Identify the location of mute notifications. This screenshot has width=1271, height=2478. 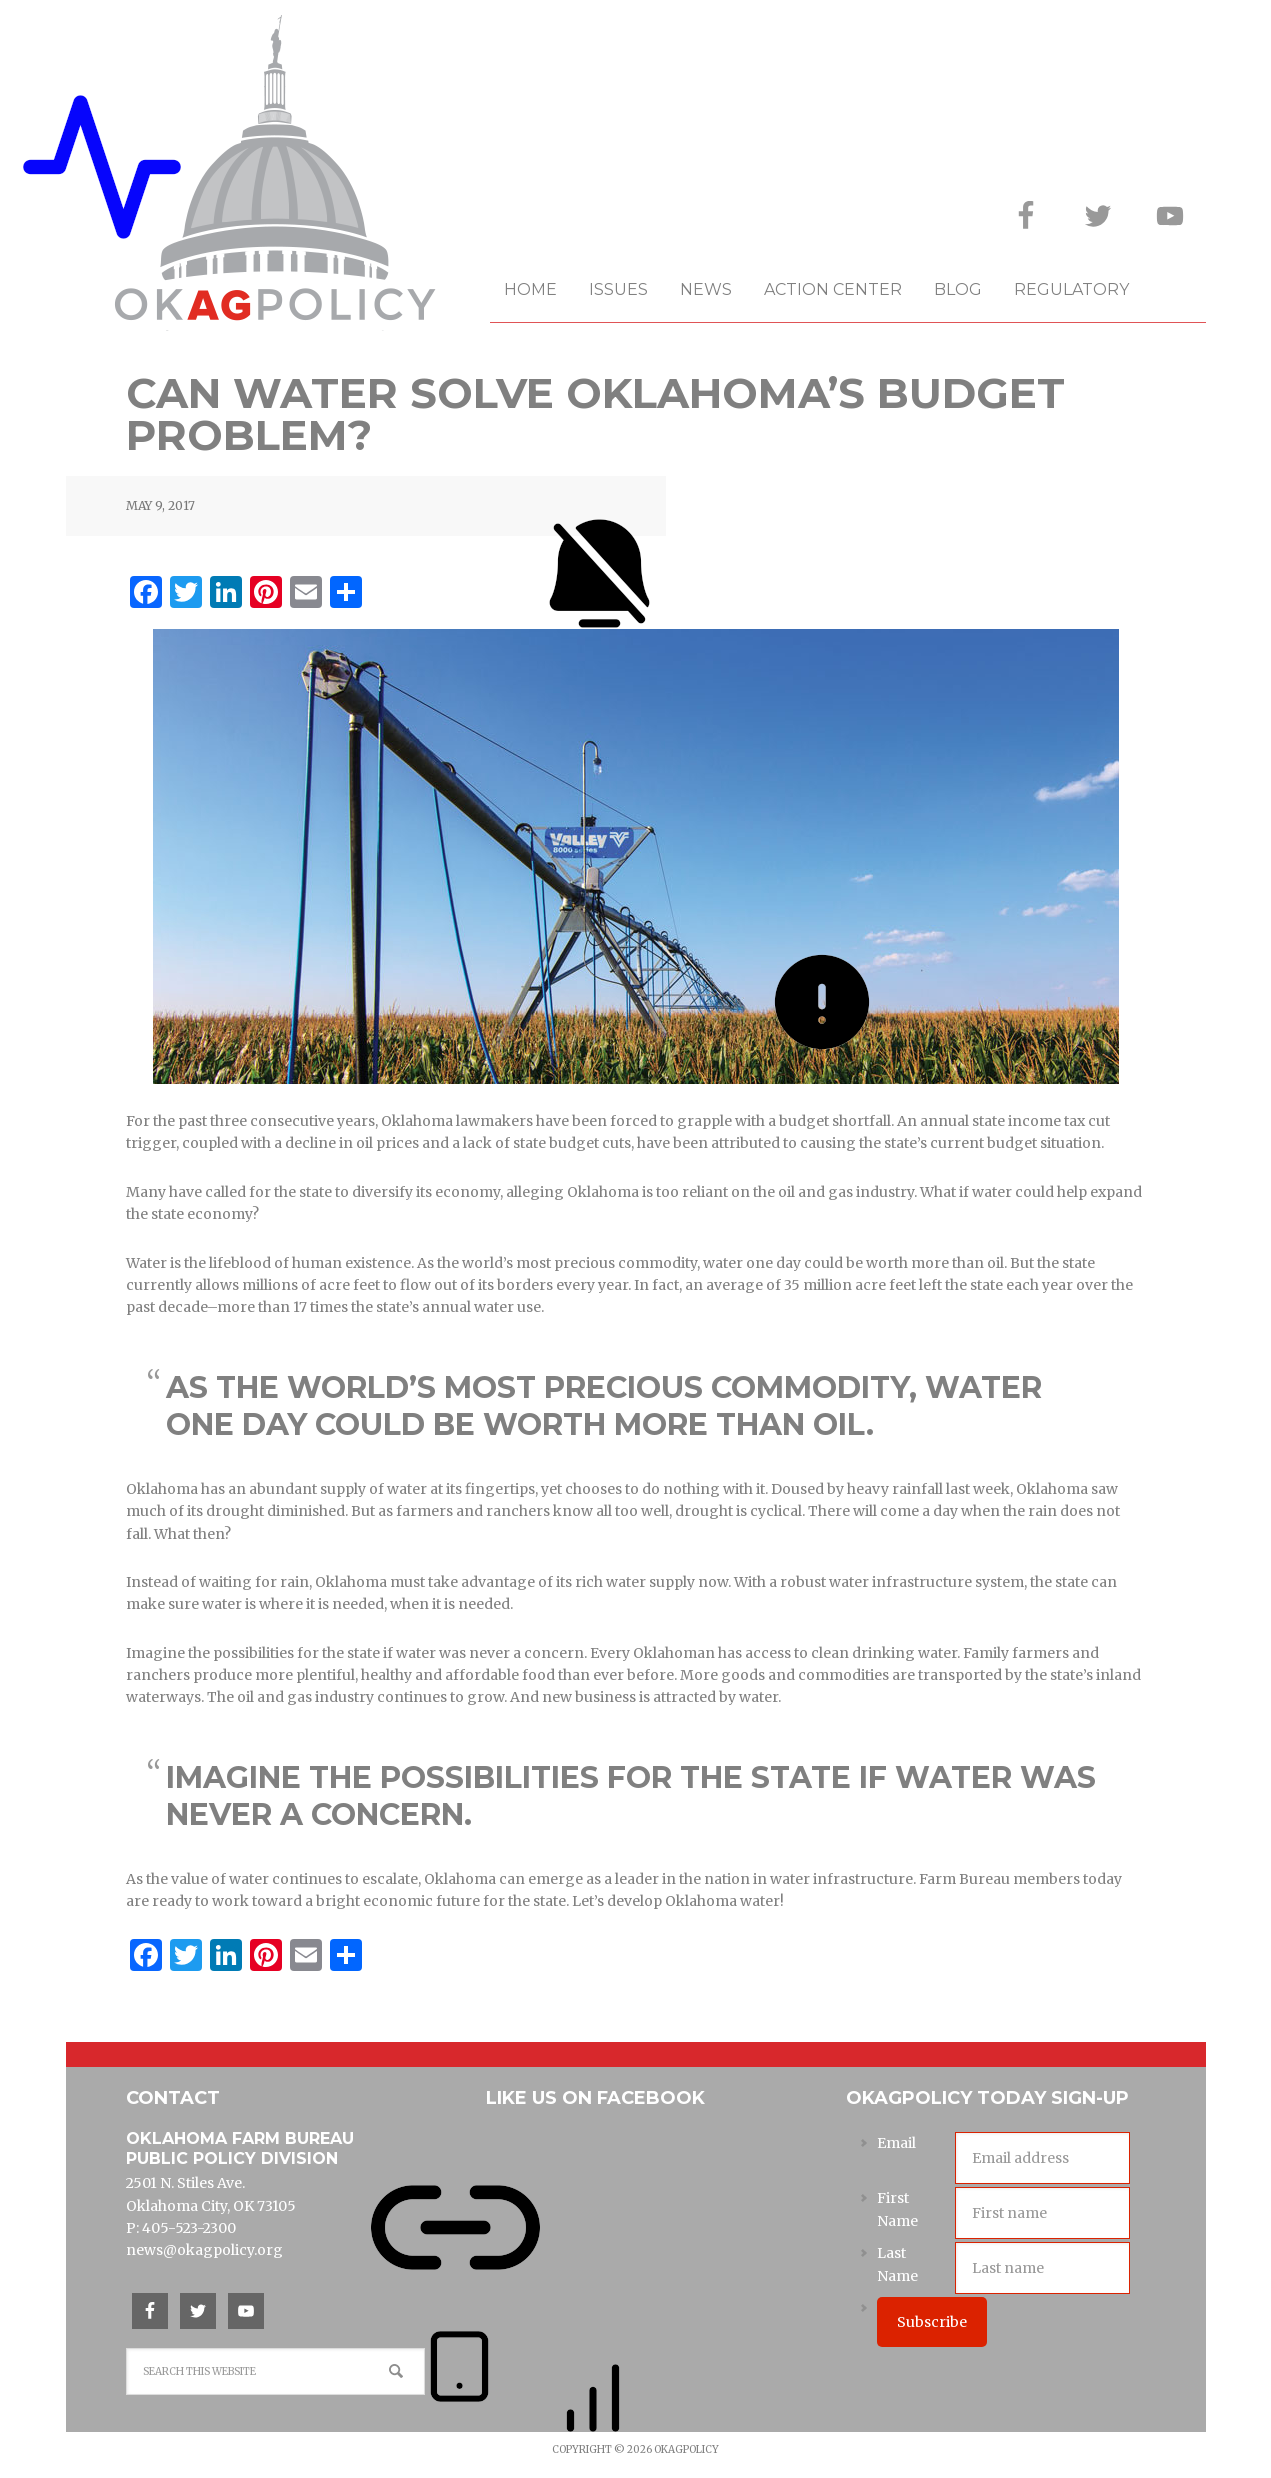
(599, 573).